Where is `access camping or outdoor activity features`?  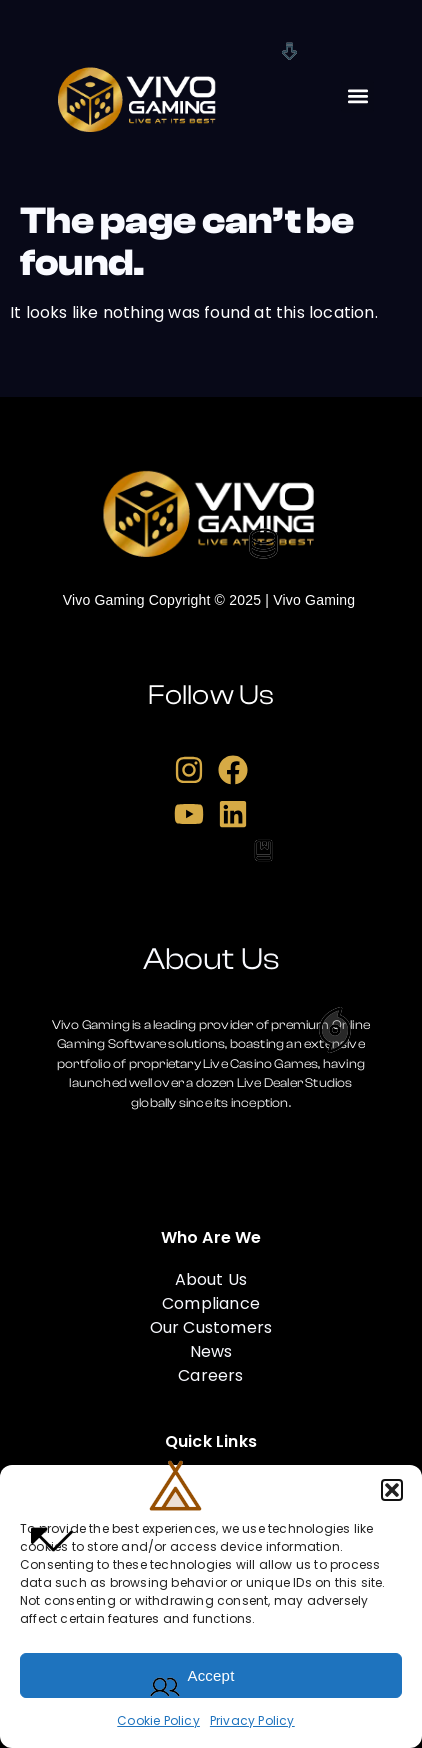
access camping or outdoor activity features is located at coordinates (175, 1488).